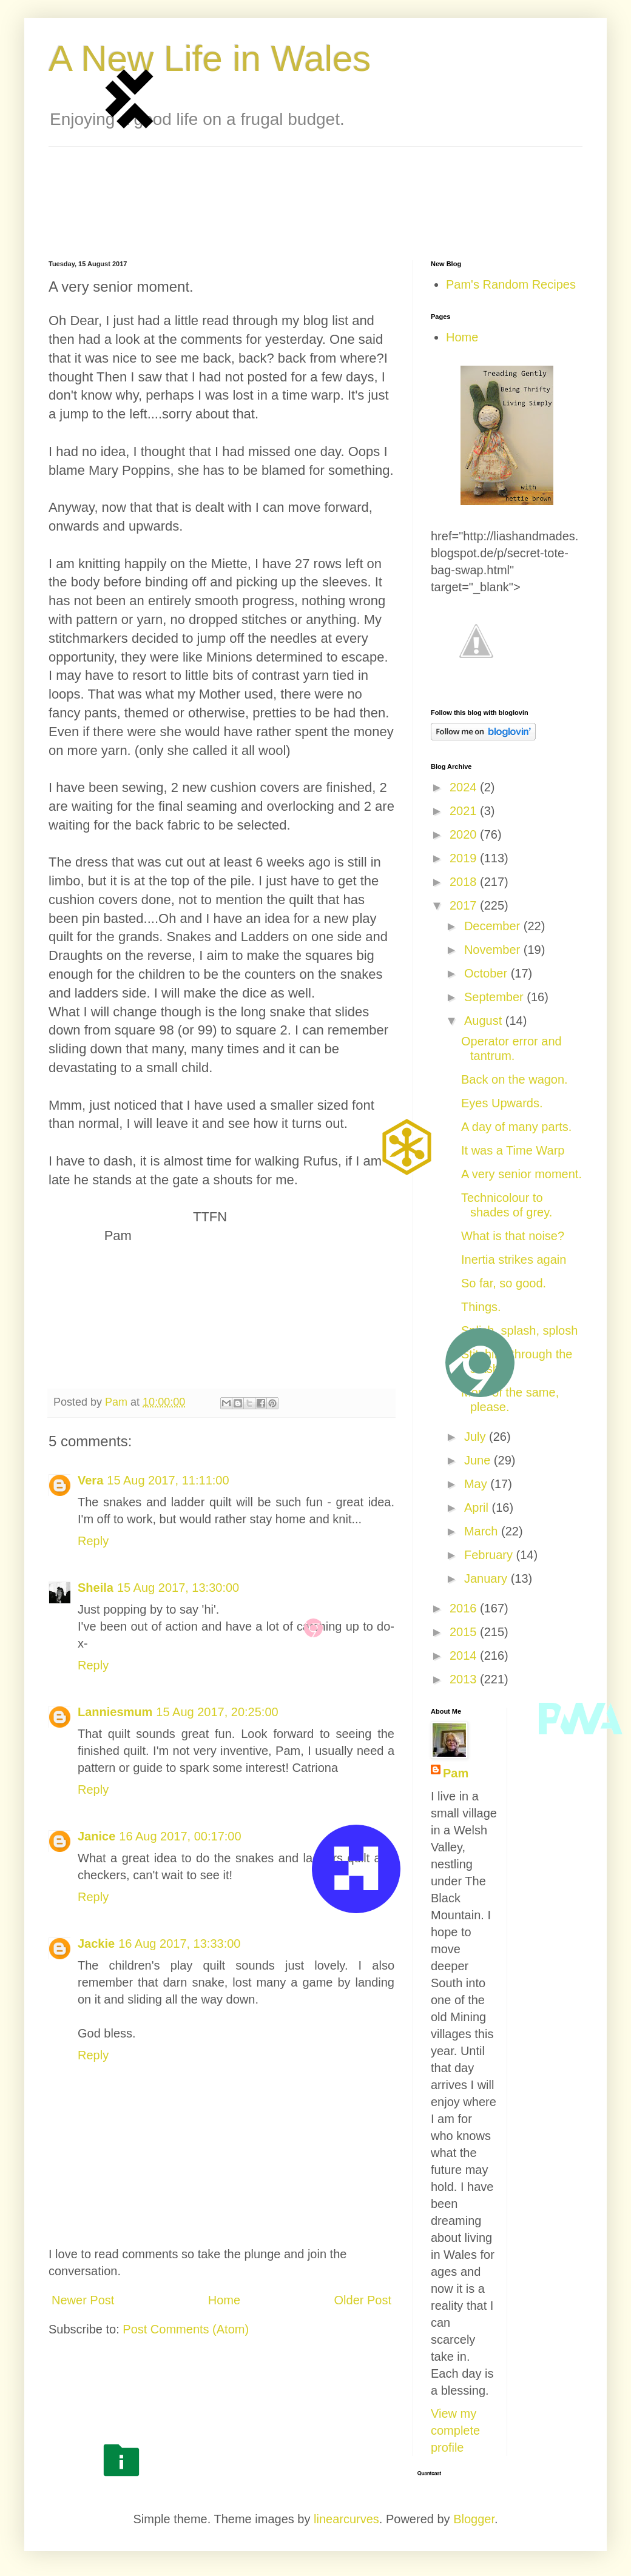 This screenshot has width=631, height=2576. I want to click on view folder details or properties, so click(121, 2460).